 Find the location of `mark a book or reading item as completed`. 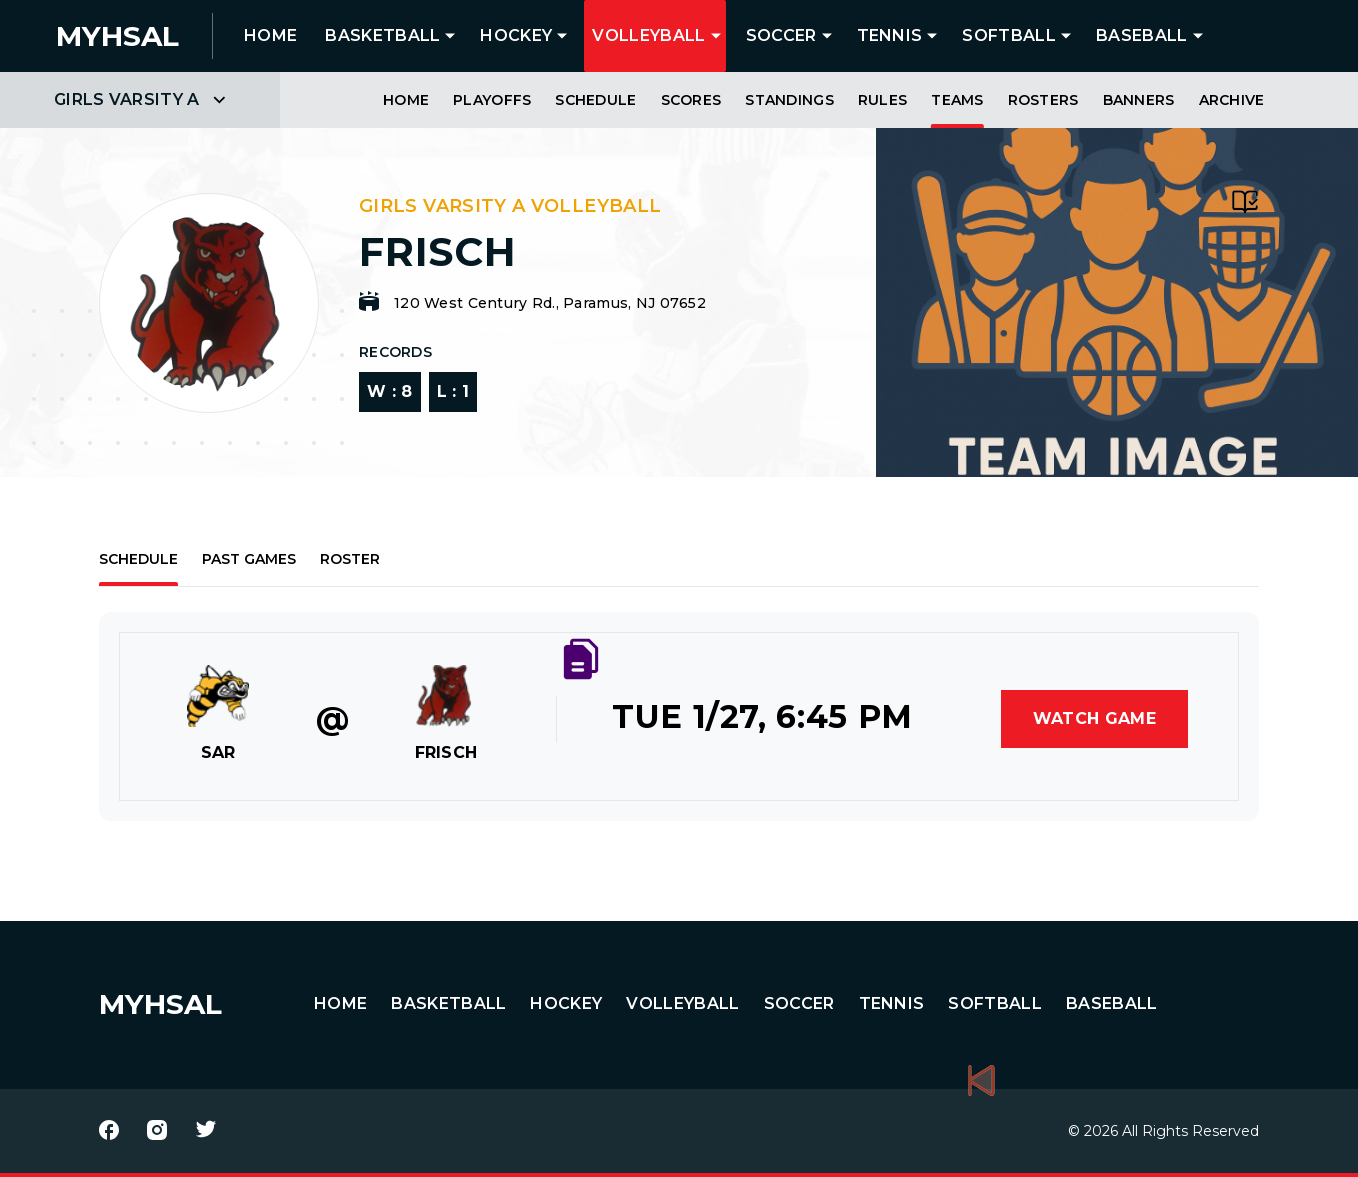

mark a book or reading item as completed is located at coordinates (1245, 202).